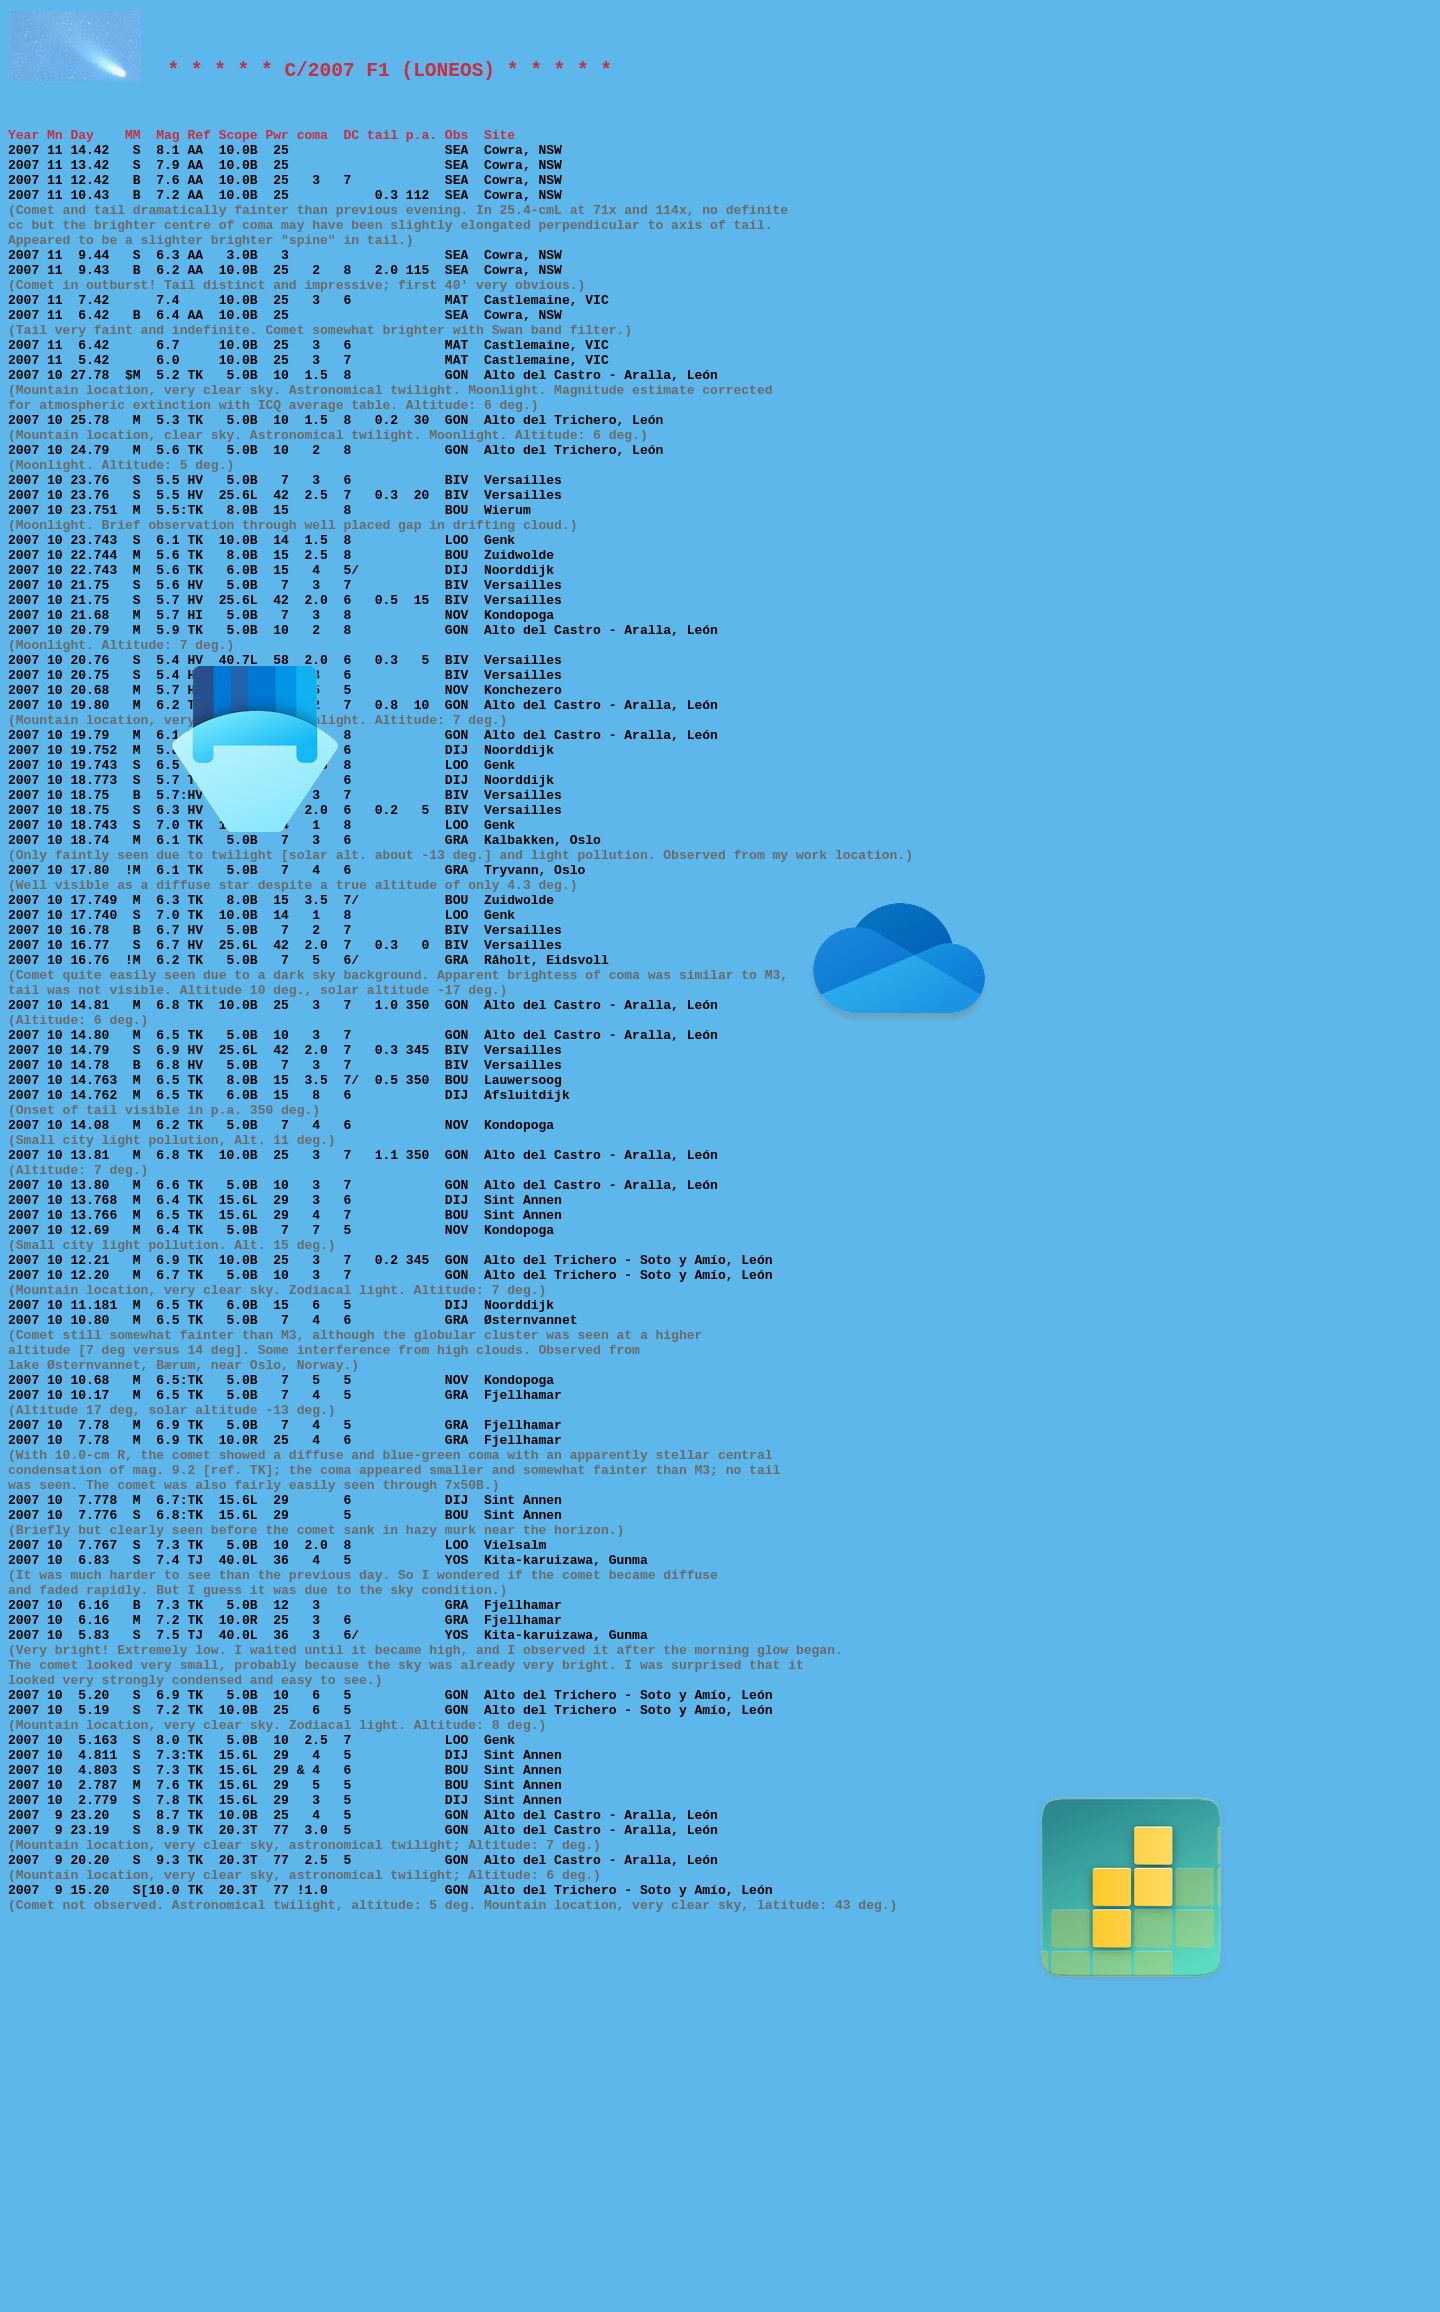  Describe the element at coordinates (255, 749) in the screenshot. I see `open the warehouse app for managing software packages` at that location.